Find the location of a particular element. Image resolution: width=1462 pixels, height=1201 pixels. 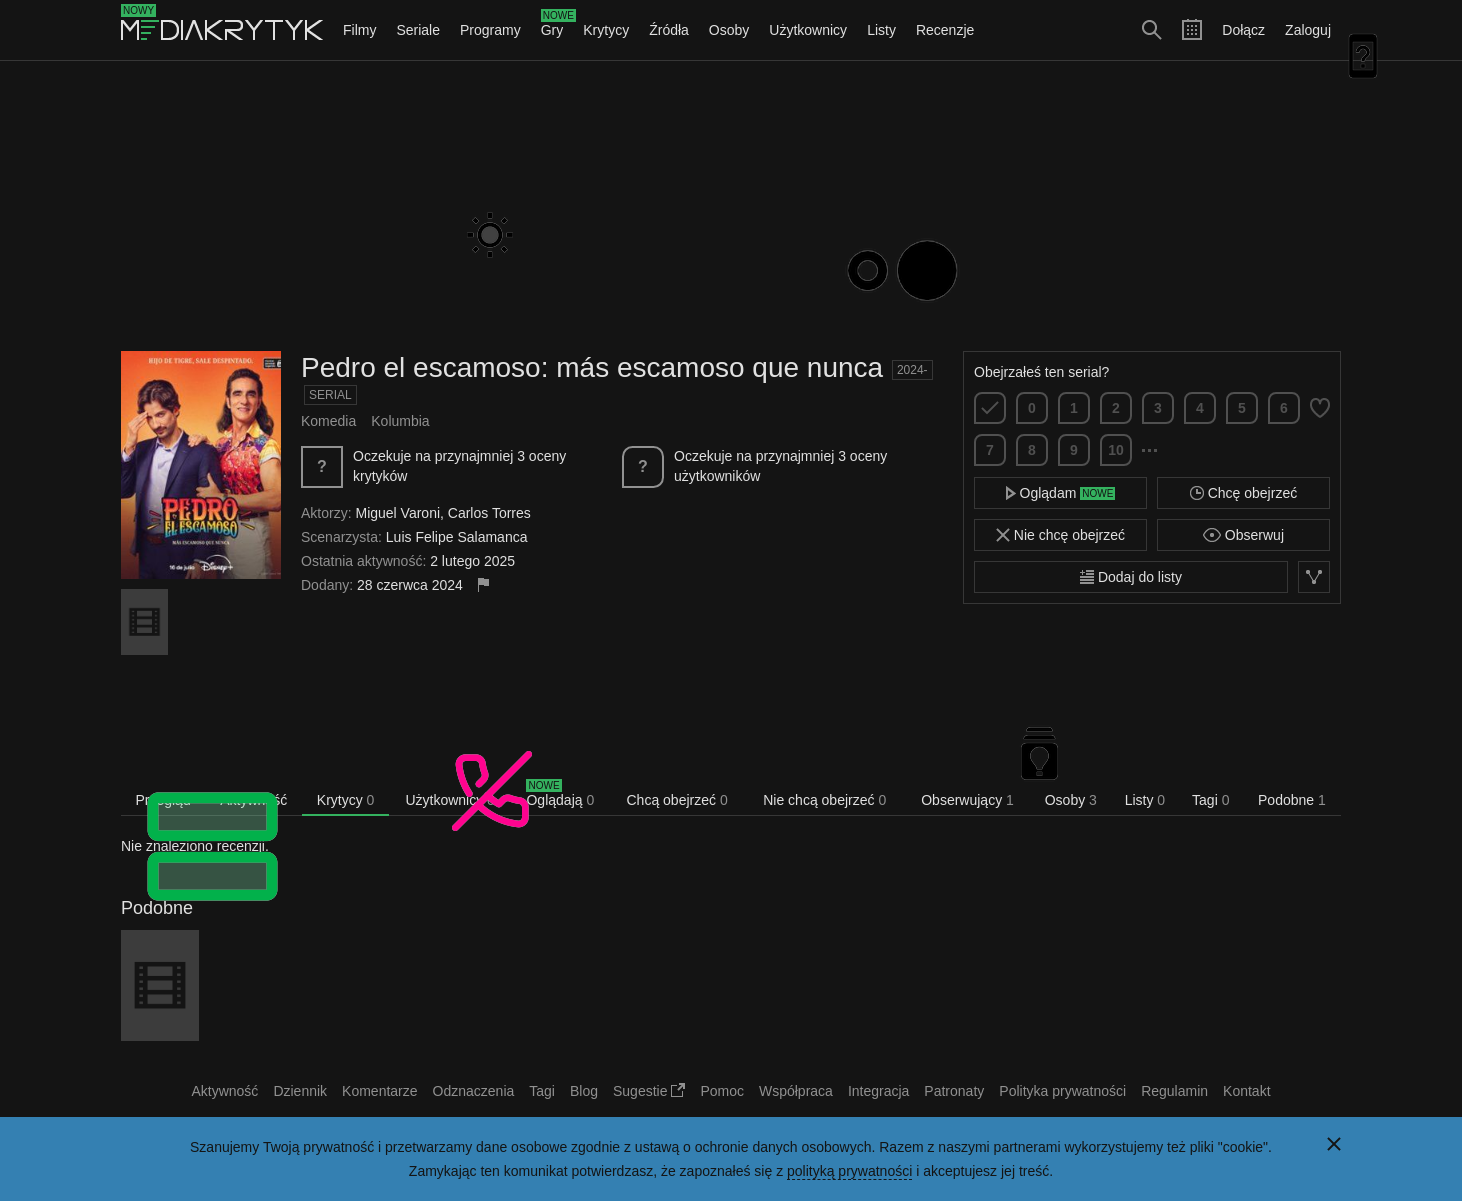

switch to row layout view is located at coordinates (212, 846).